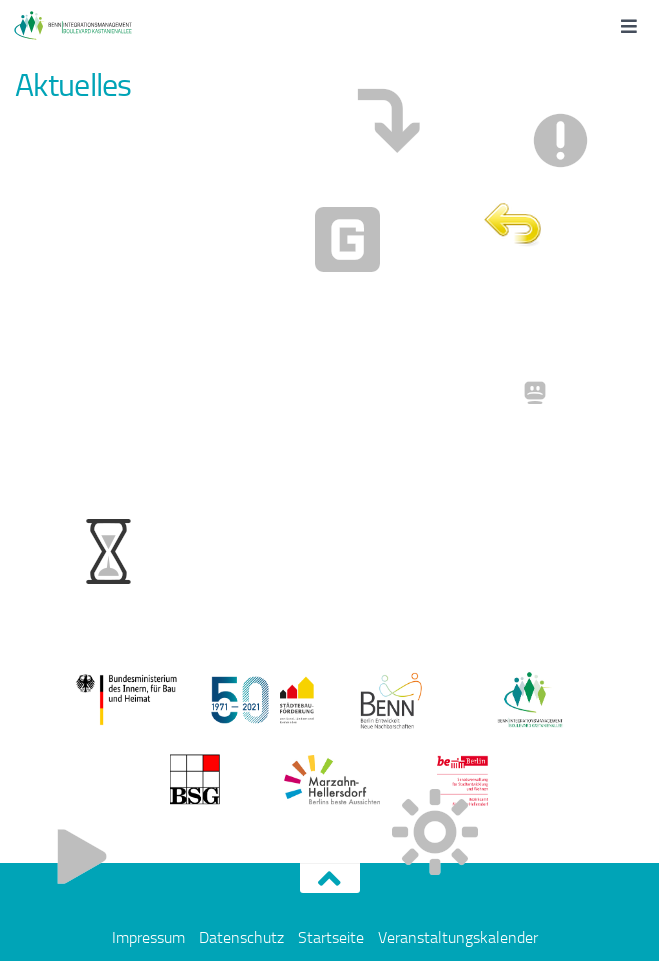 This screenshot has width=659, height=961. Describe the element at coordinates (512, 221) in the screenshot. I see `undo the last action` at that location.